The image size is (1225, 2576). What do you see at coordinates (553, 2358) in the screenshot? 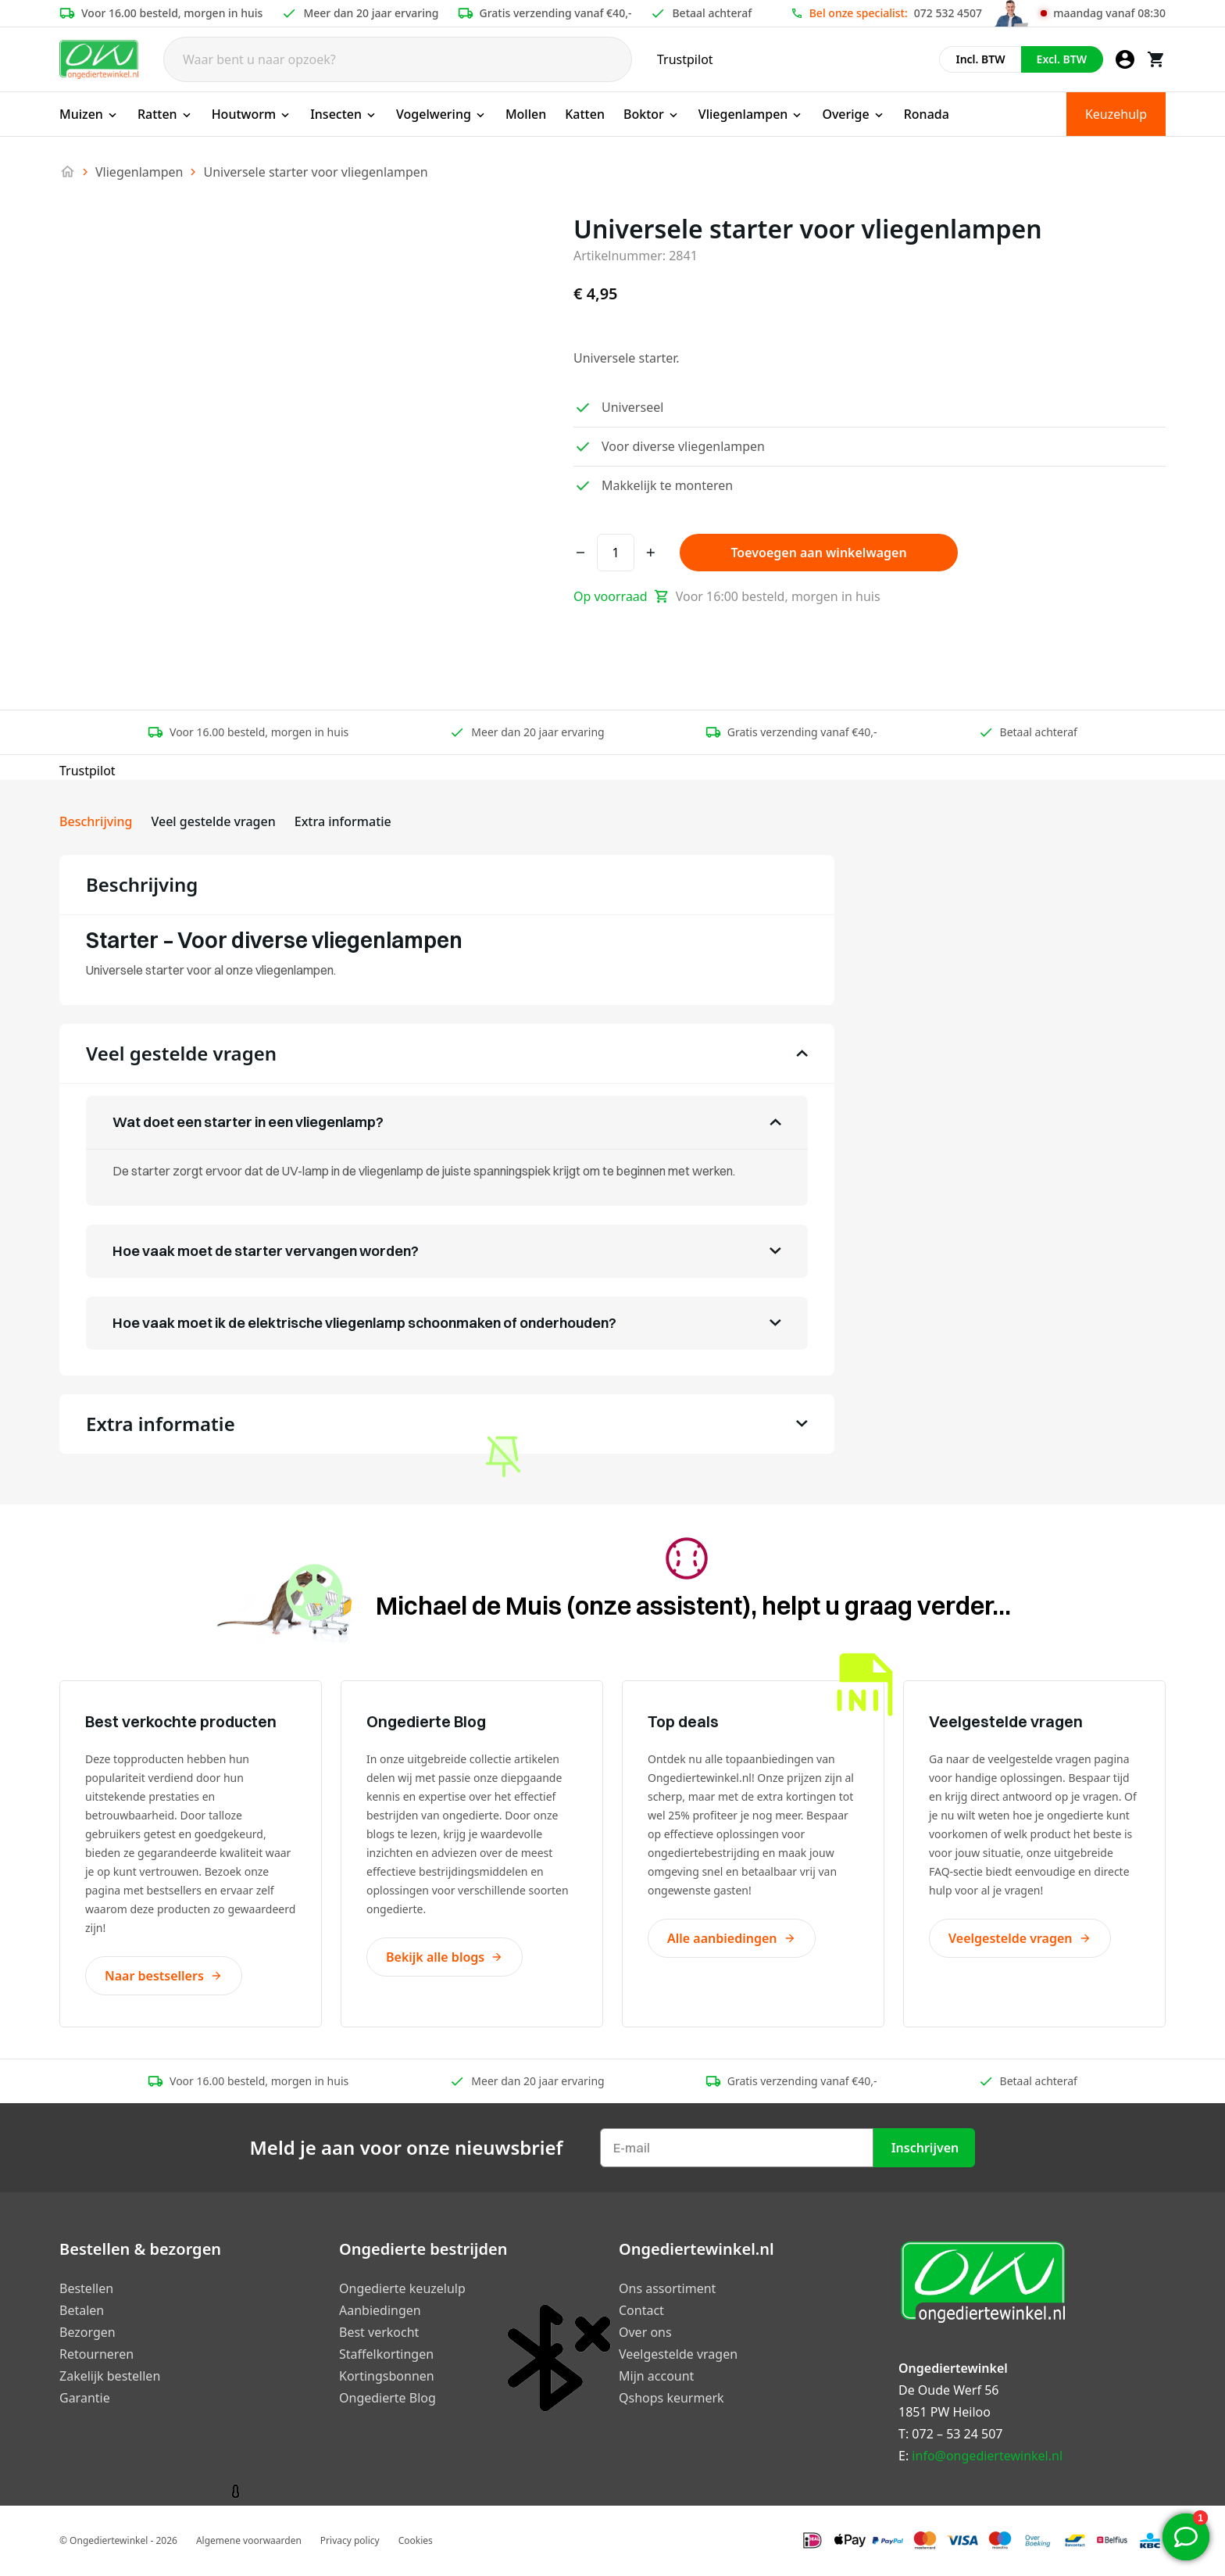
I see `bluetooth connection disabled or unavailable` at bounding box center [553, 2358].